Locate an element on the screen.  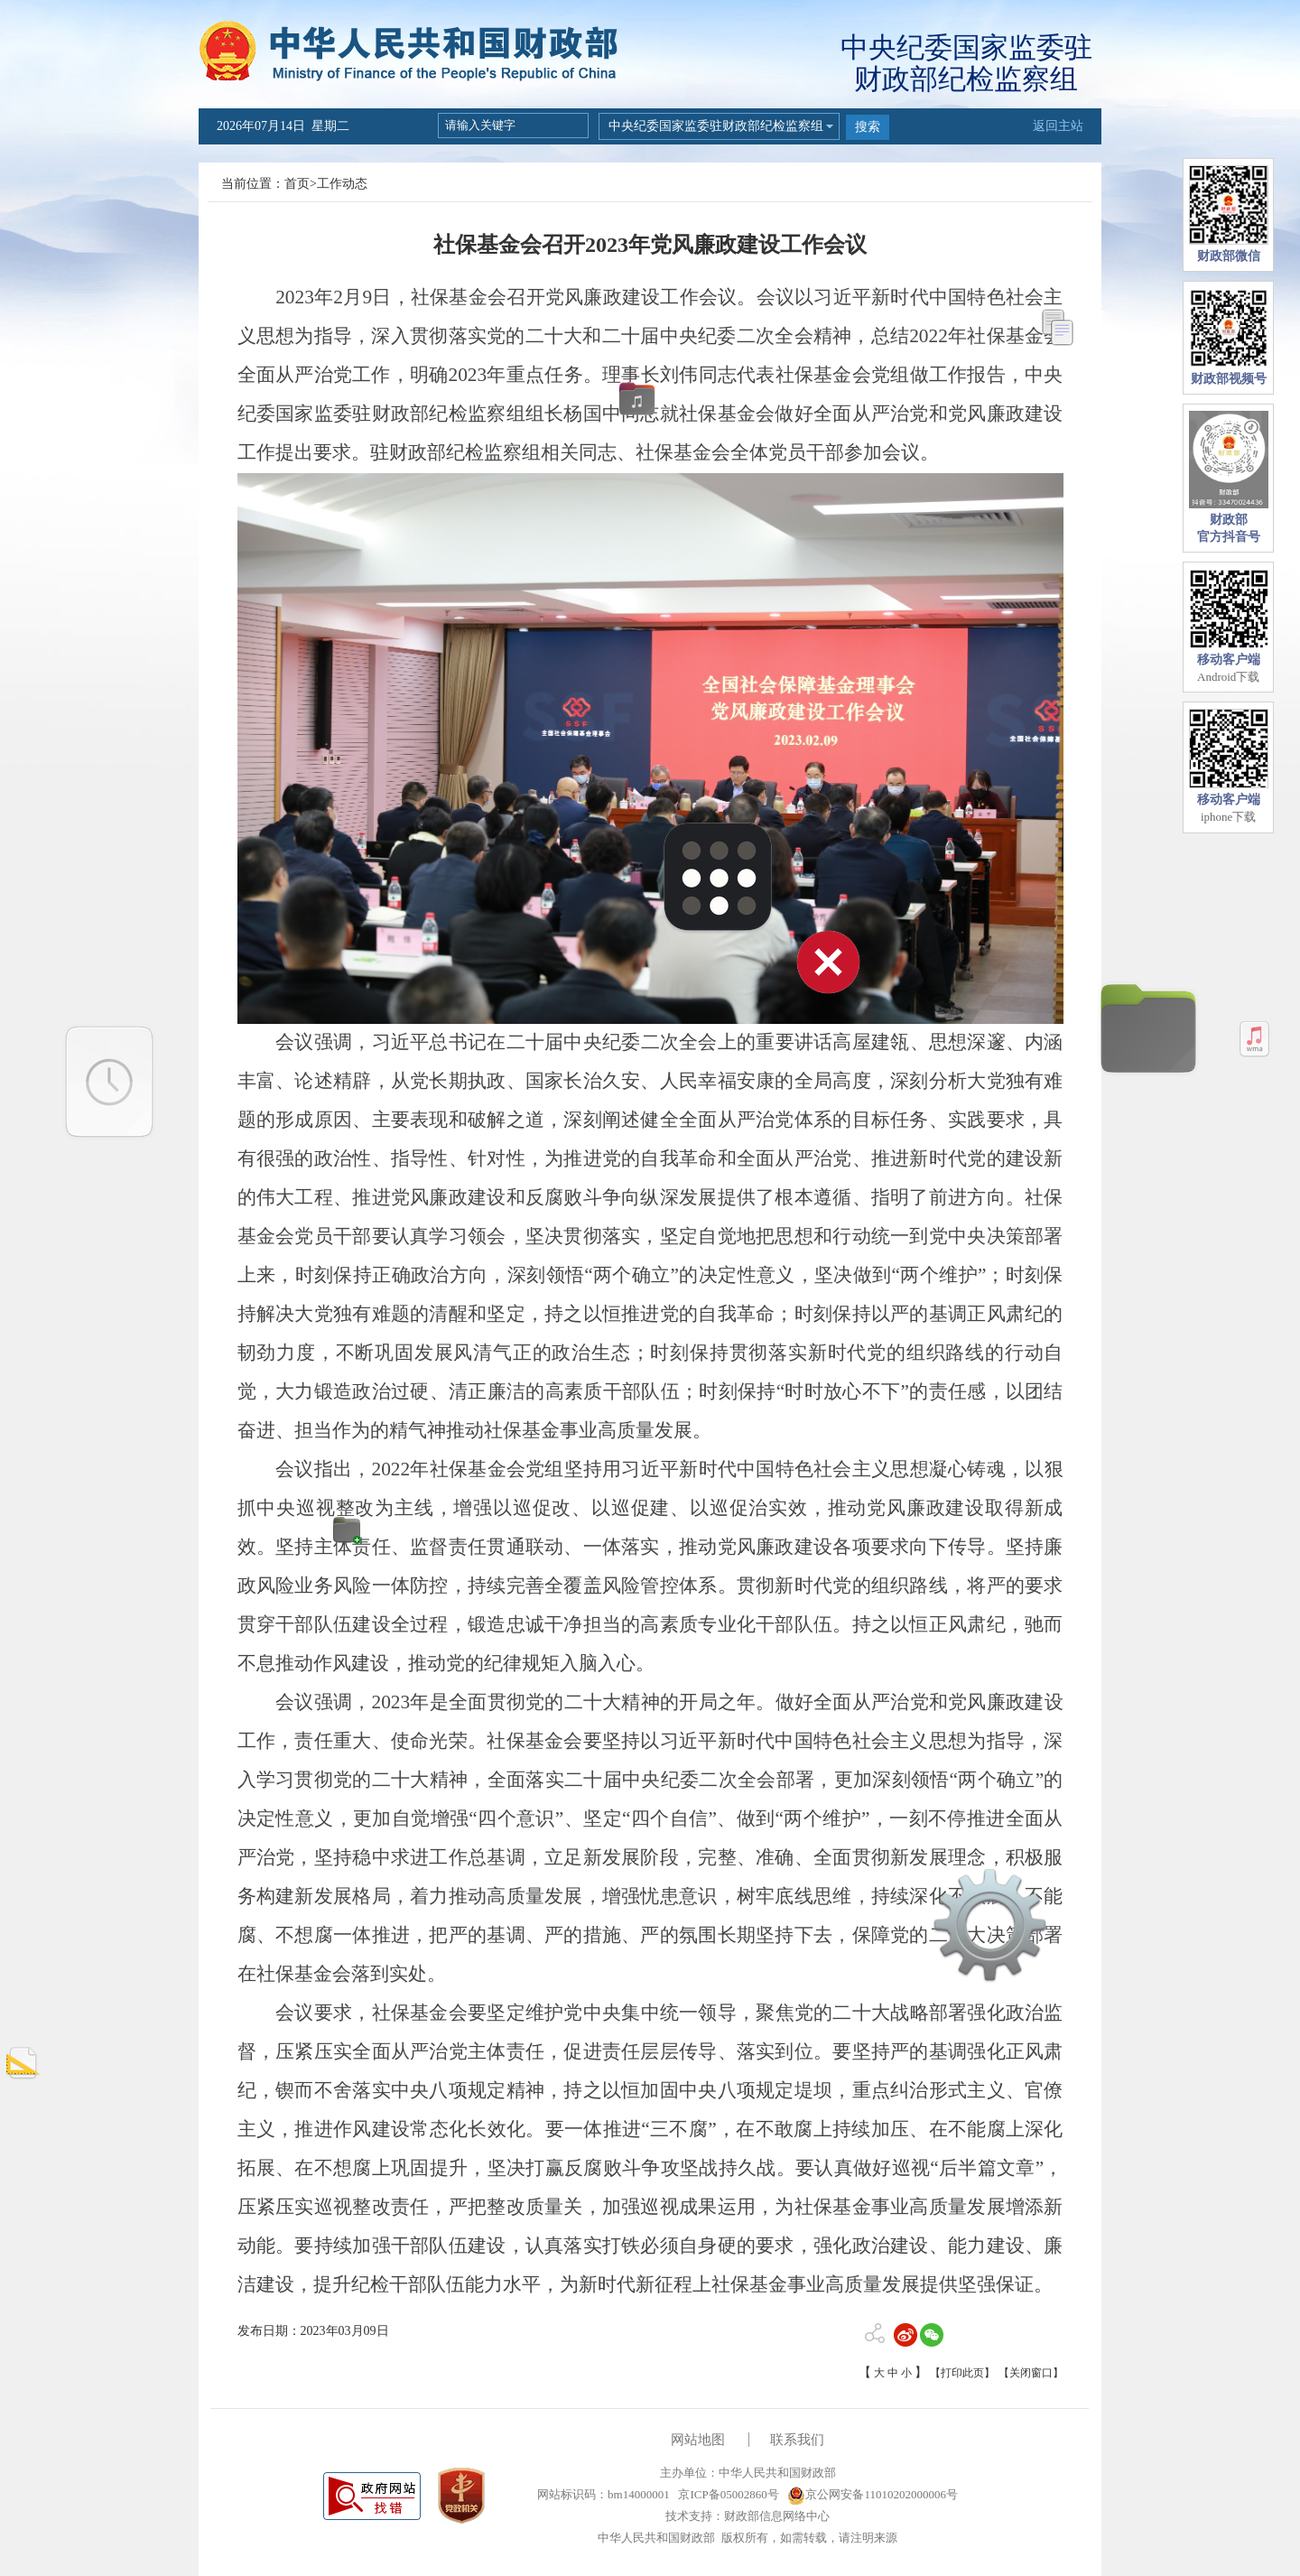
configure page layout and formatting options is located at coordinates (23, 2062).